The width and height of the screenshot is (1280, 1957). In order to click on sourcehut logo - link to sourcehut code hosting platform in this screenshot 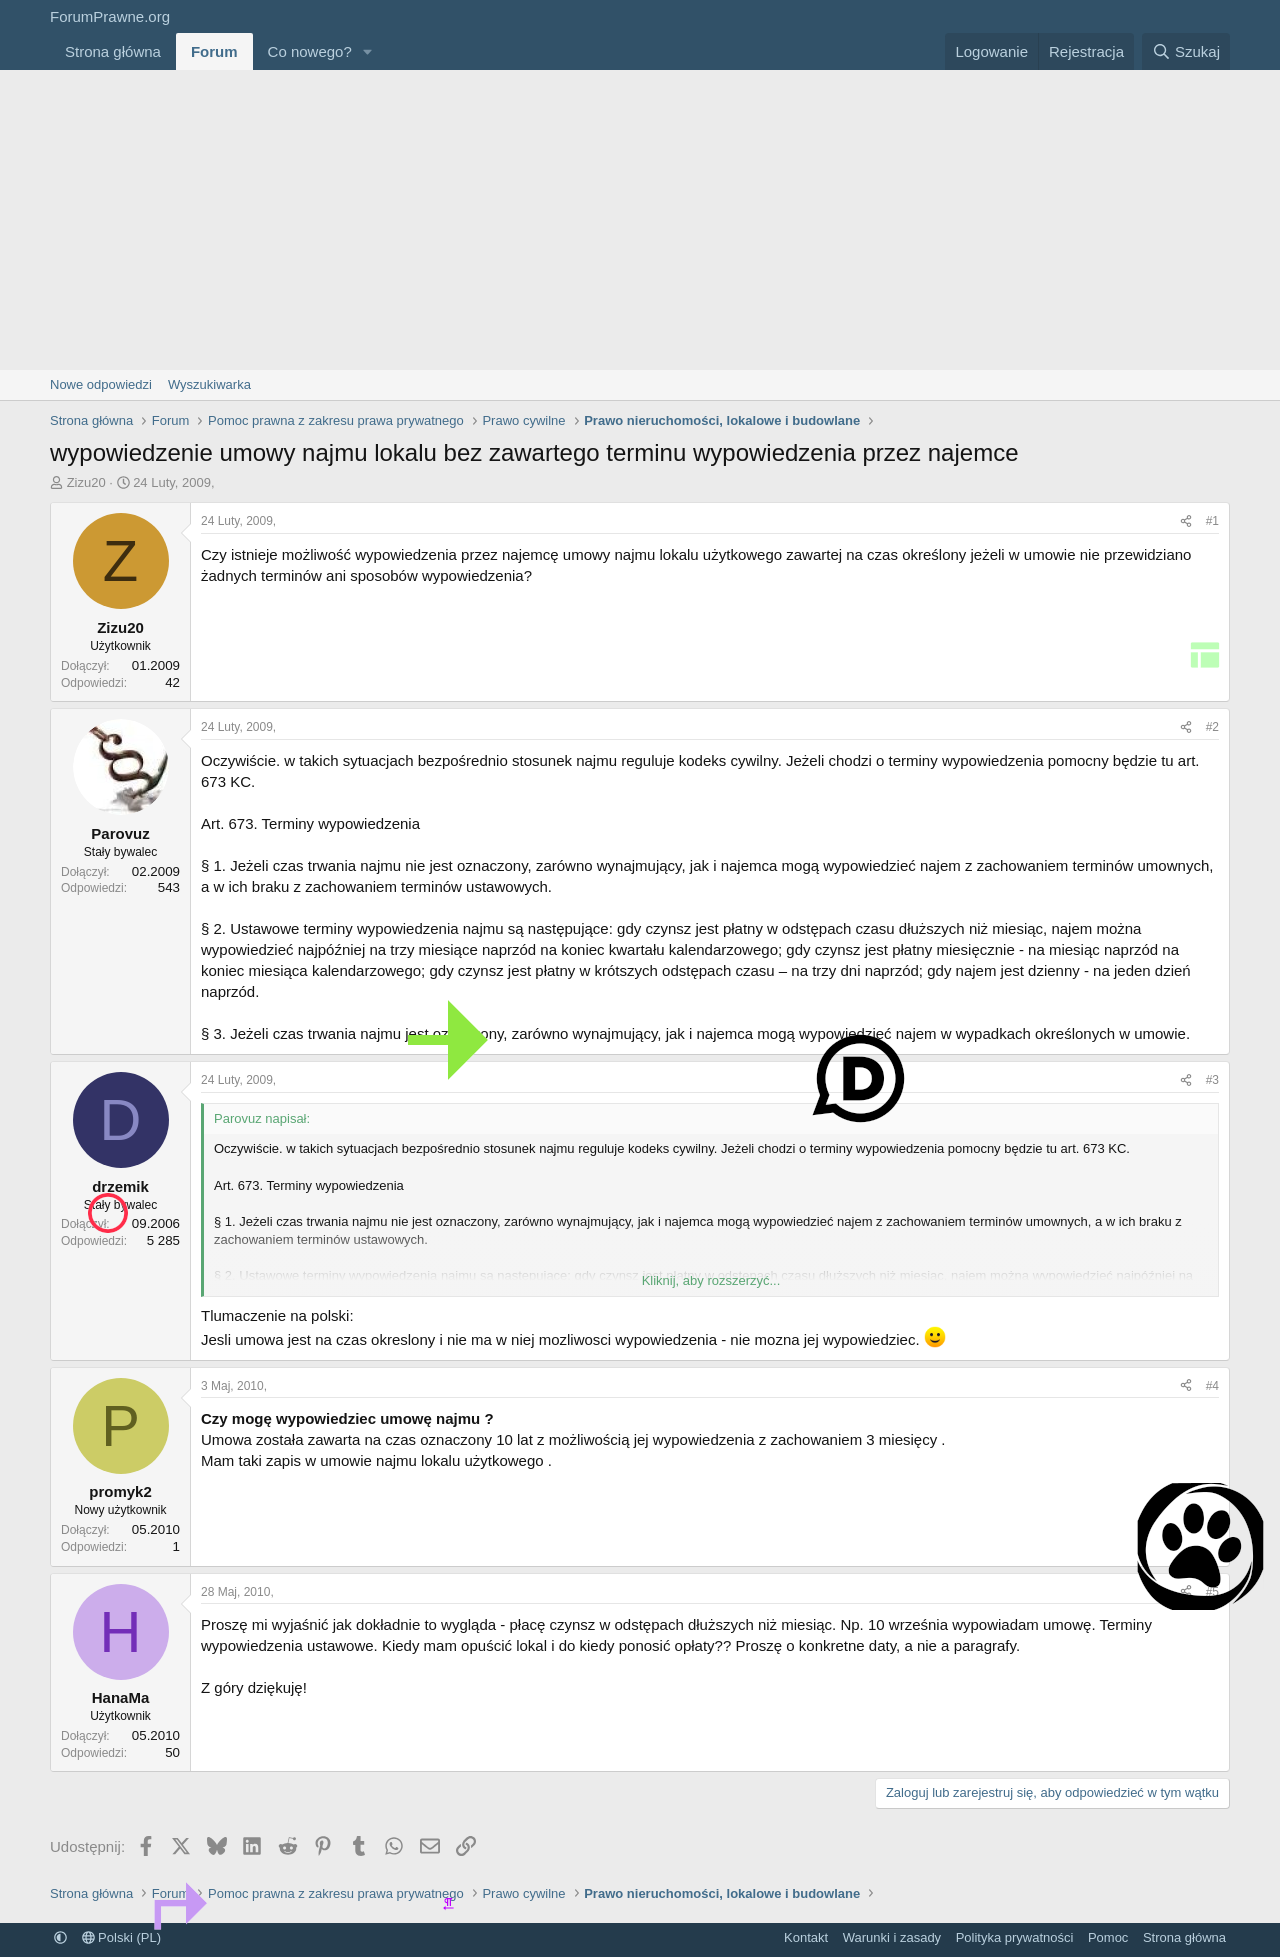, I will do `click(108, 1213)`.